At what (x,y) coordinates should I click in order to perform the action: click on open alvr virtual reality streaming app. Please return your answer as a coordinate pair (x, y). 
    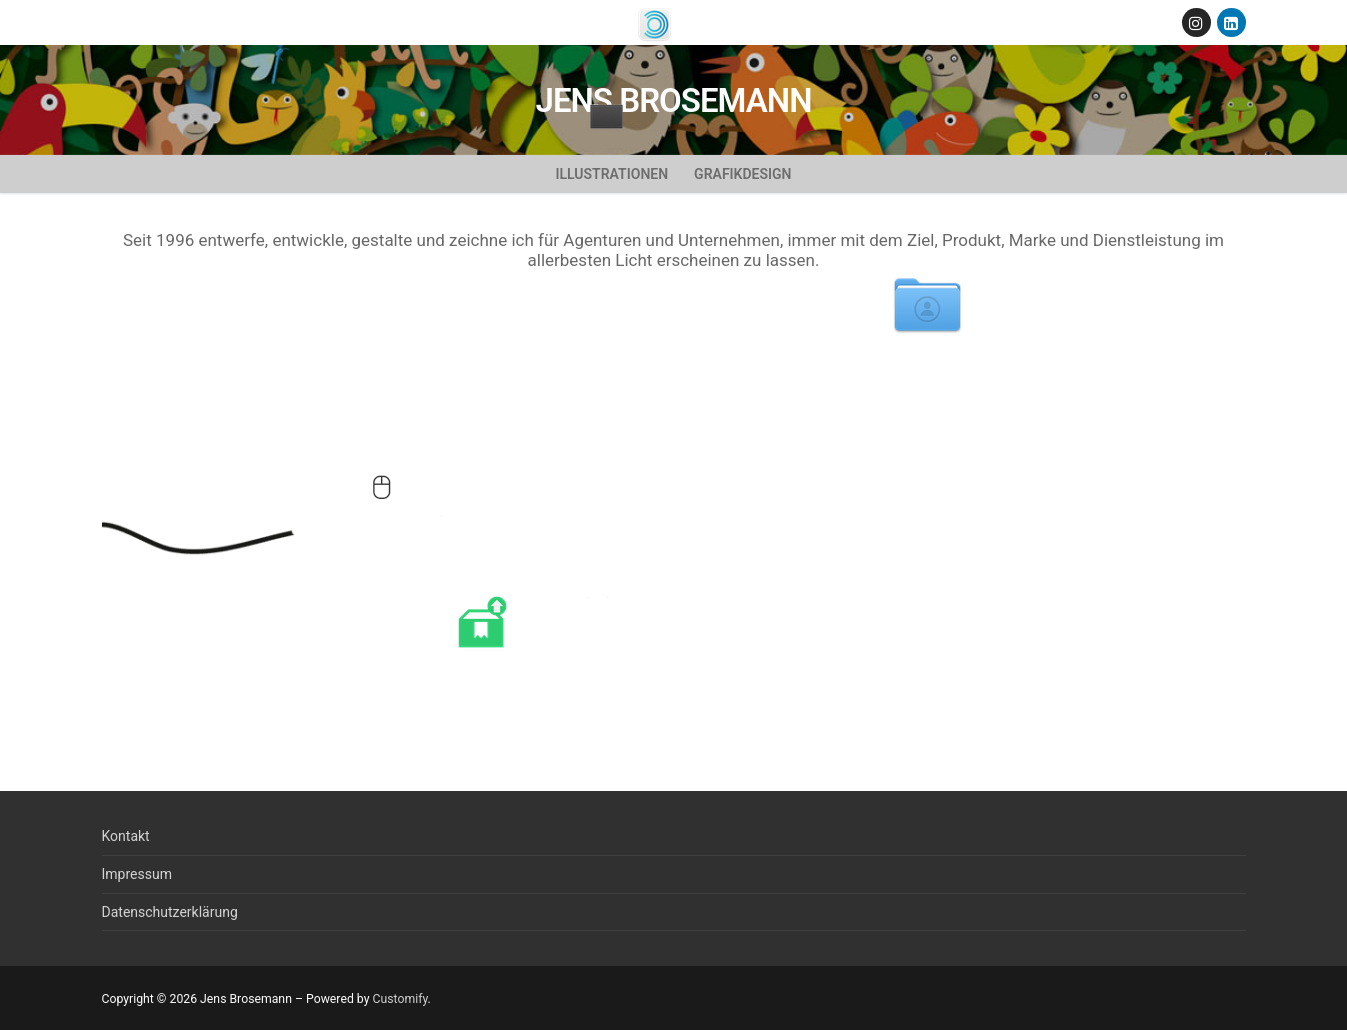
    Looking at the image, I should click on (654, 24).